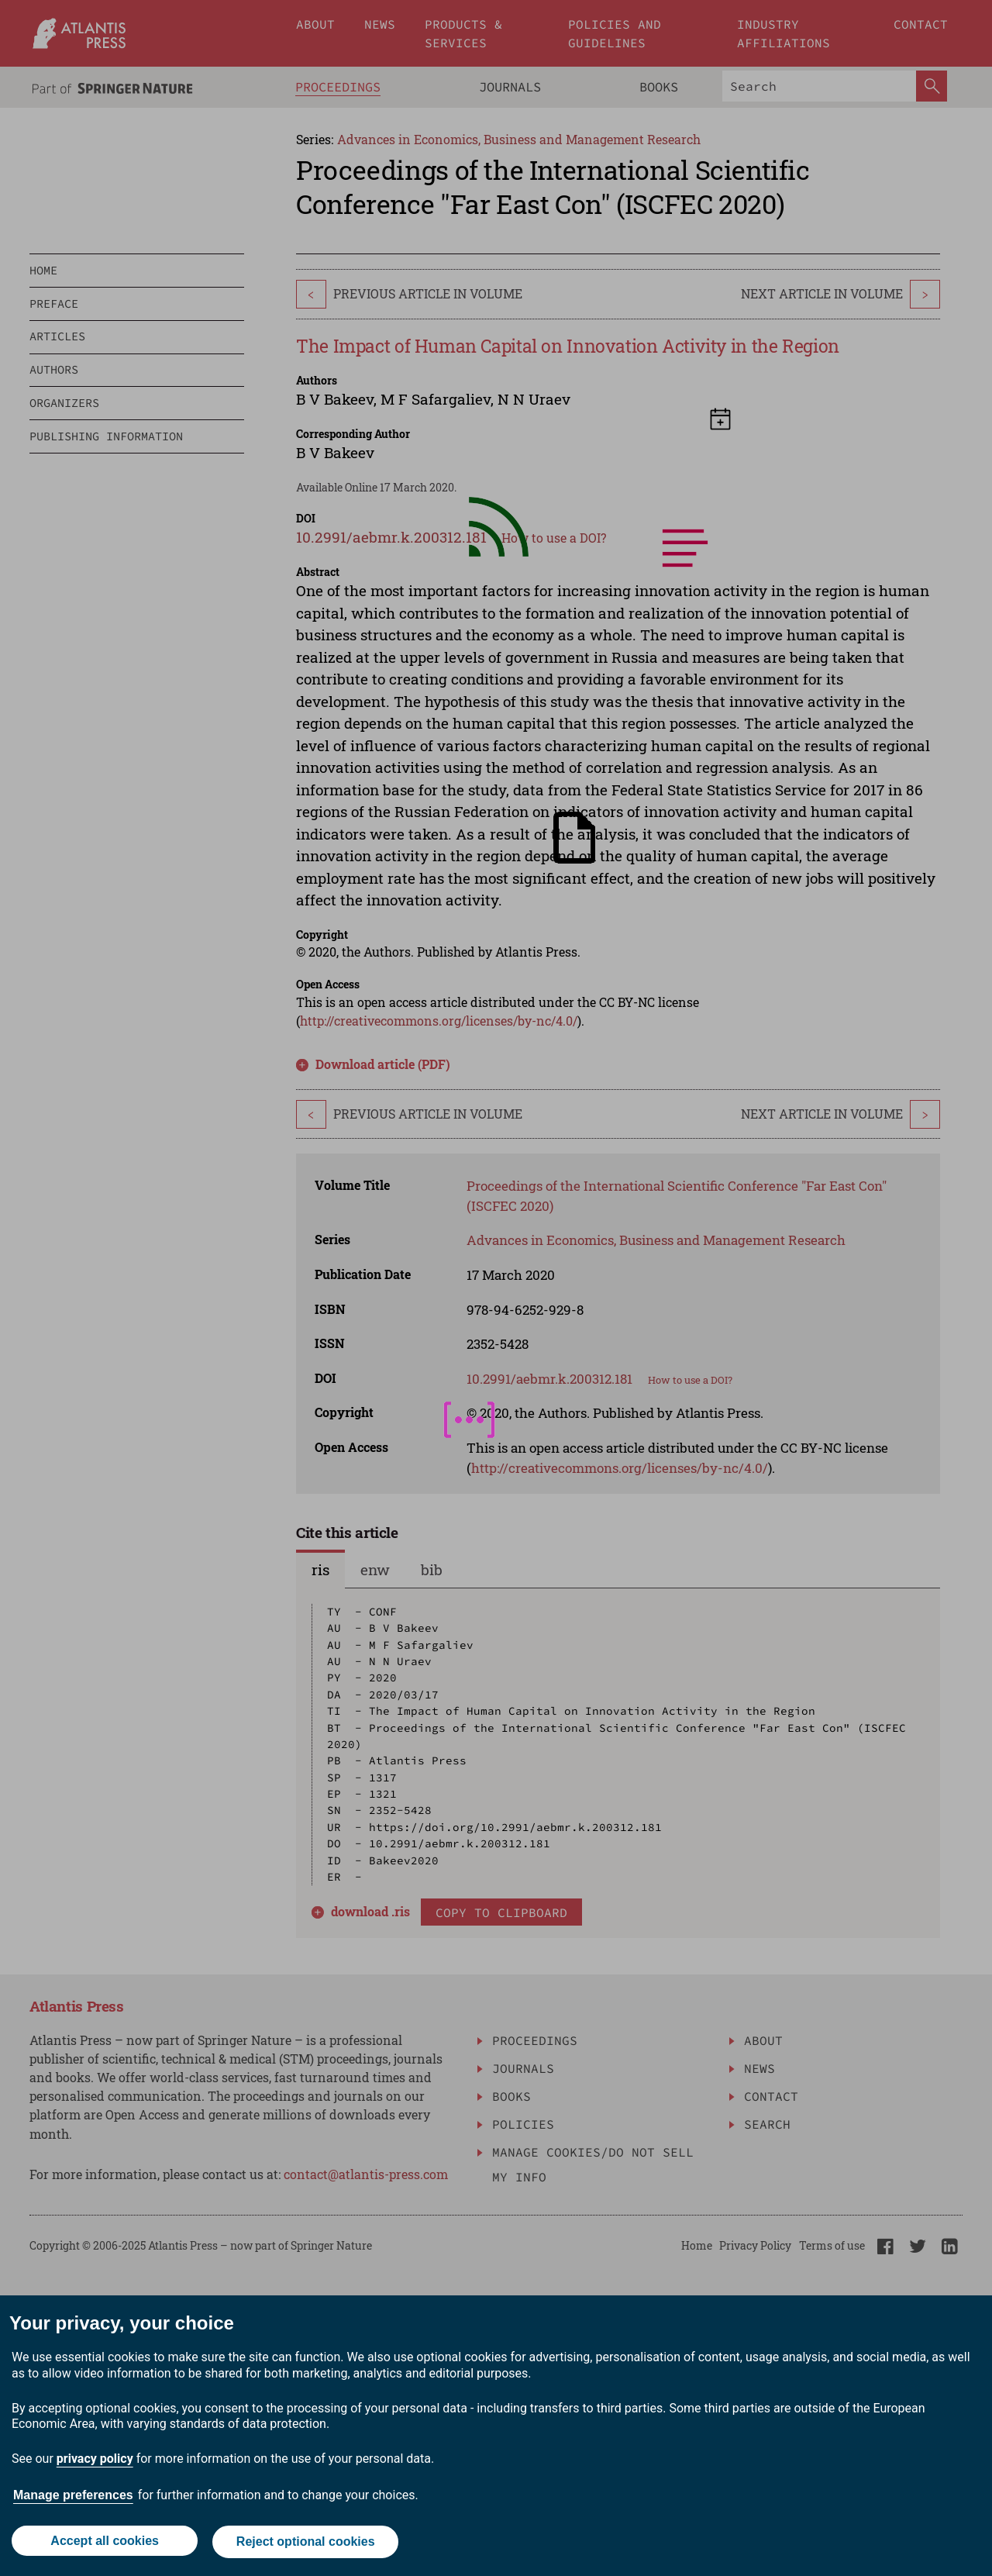 This screenshot has width=992, height=2576. Describe the element at coordinates (685, 548) in the screenshot. I see `view items in a flat list format` at that location.